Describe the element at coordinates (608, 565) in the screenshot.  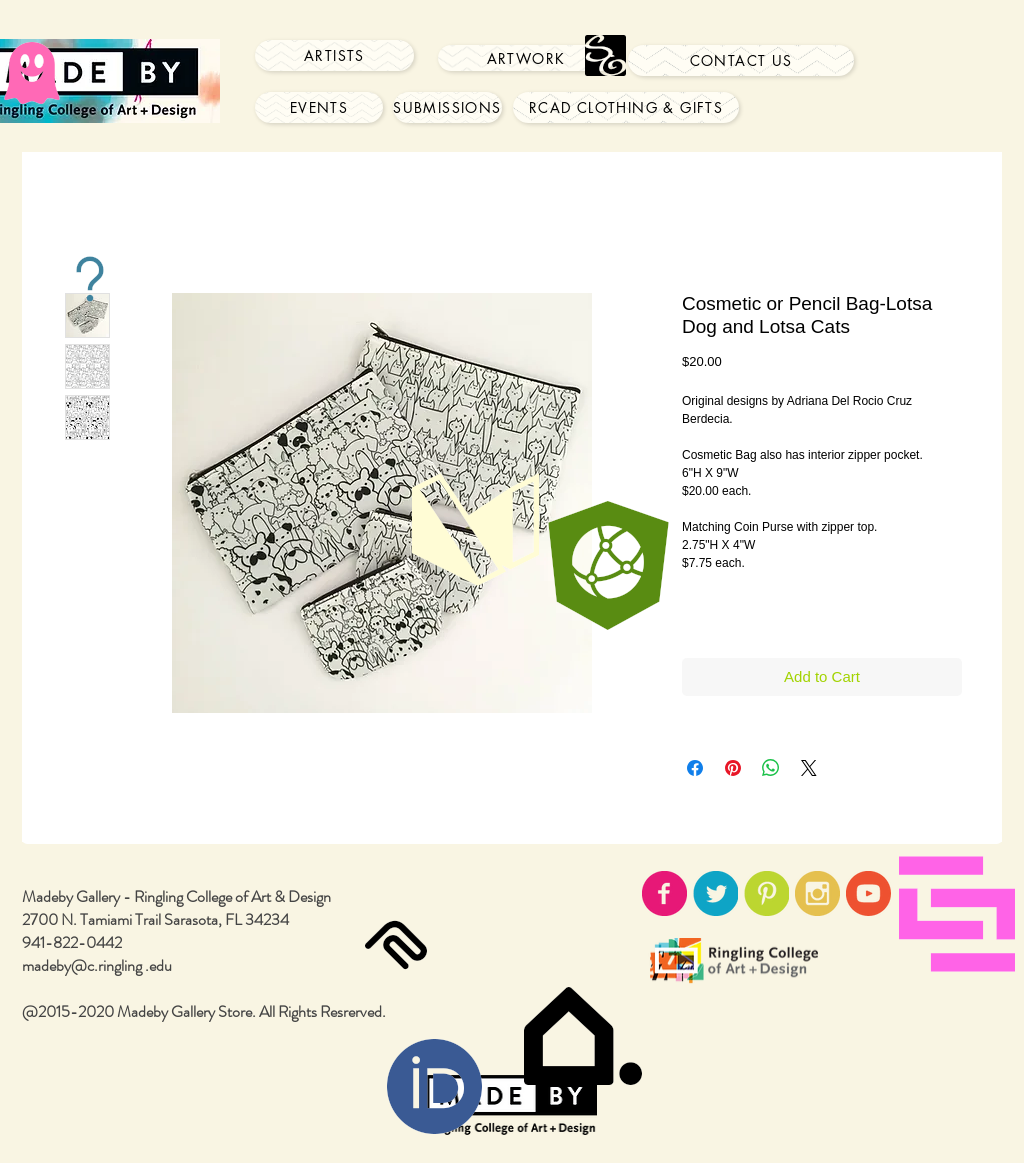
I see `jsDelivr CDN service logo` at that location.